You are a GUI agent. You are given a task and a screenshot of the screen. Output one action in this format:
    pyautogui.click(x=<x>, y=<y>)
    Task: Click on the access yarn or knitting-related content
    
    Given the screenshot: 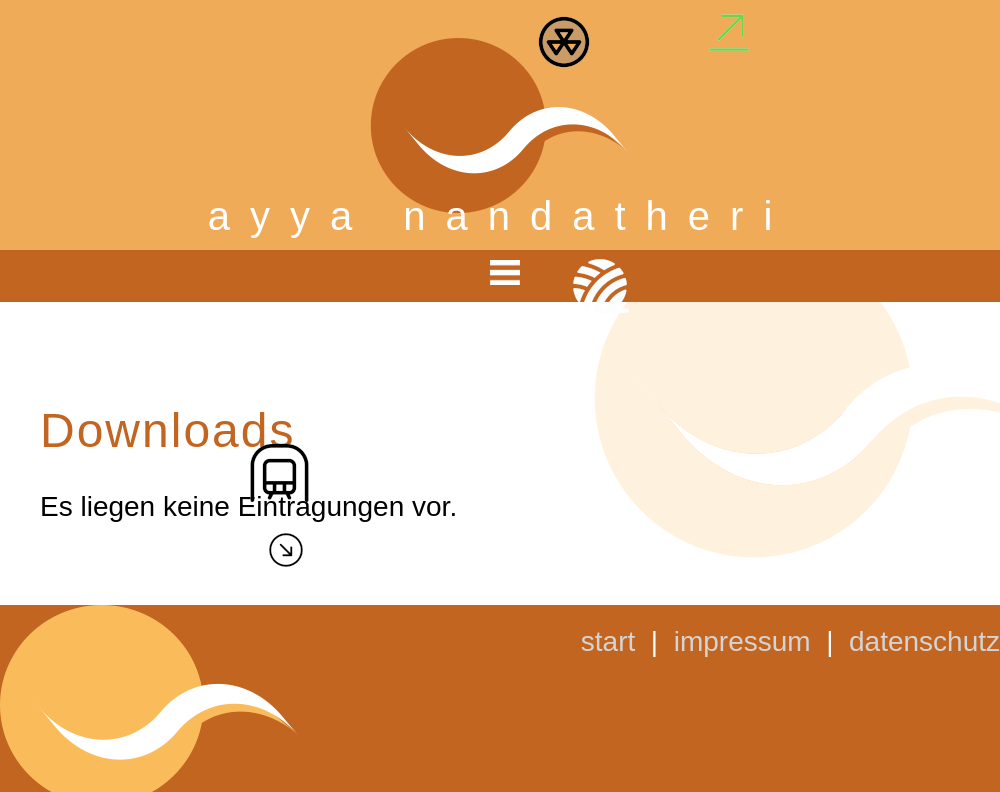 What is the action you would take?
    pyautogui.click(x=600, y=286)
    